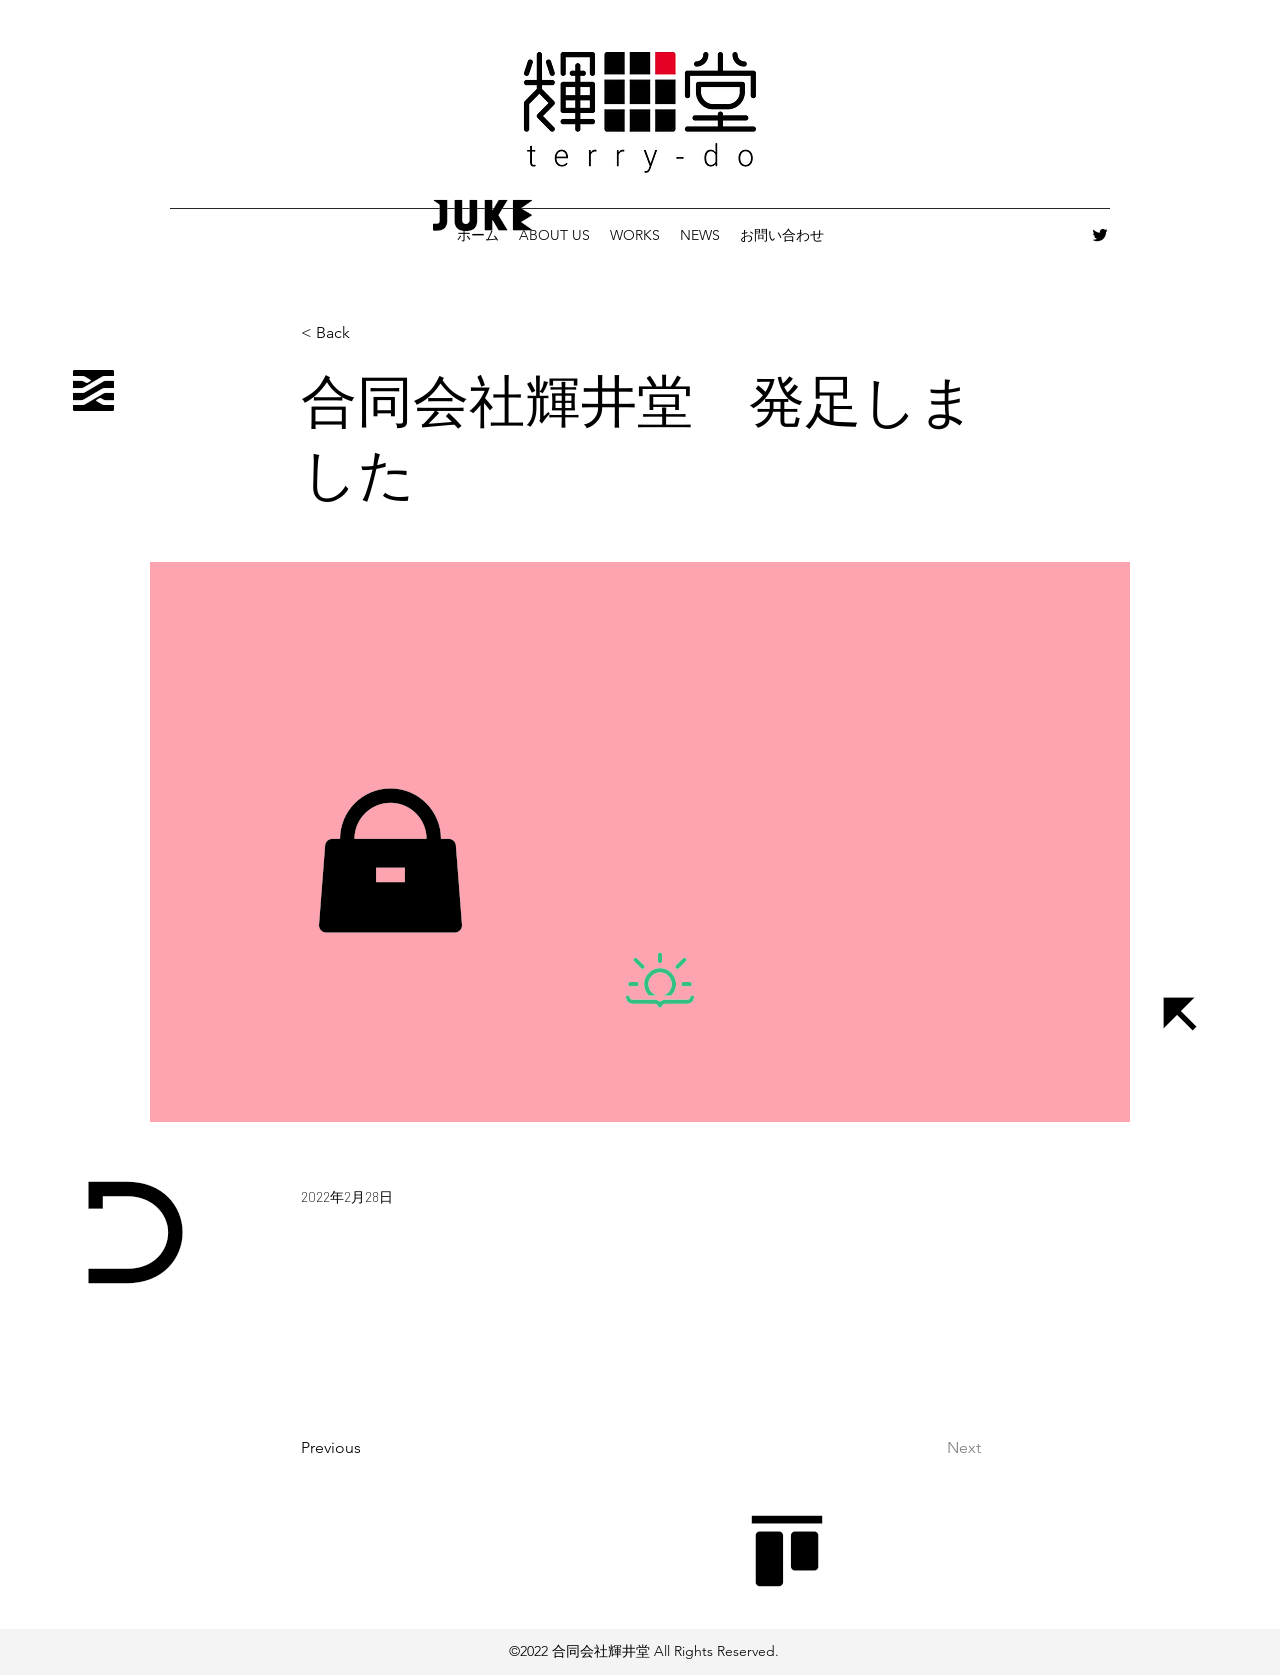 This screenshot has height=1676, width=1280. What do you see at coordinates (93, 390) in the screenshot?
I see `stimulus javascript framework logo` at bounding box center [93, 390].